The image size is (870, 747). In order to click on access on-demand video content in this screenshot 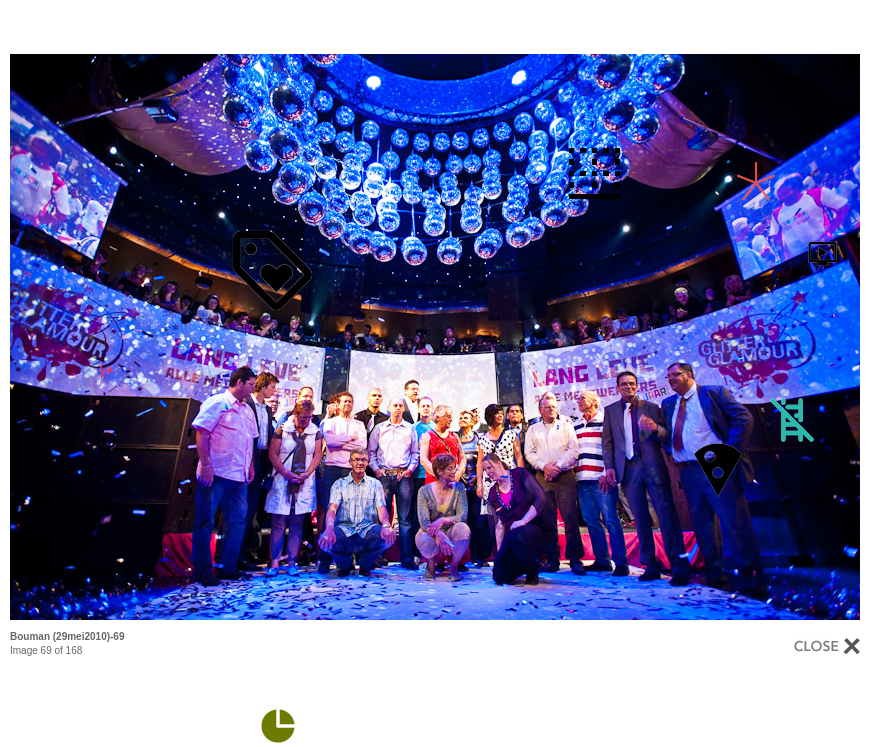, I will do `click(822, 253)`.